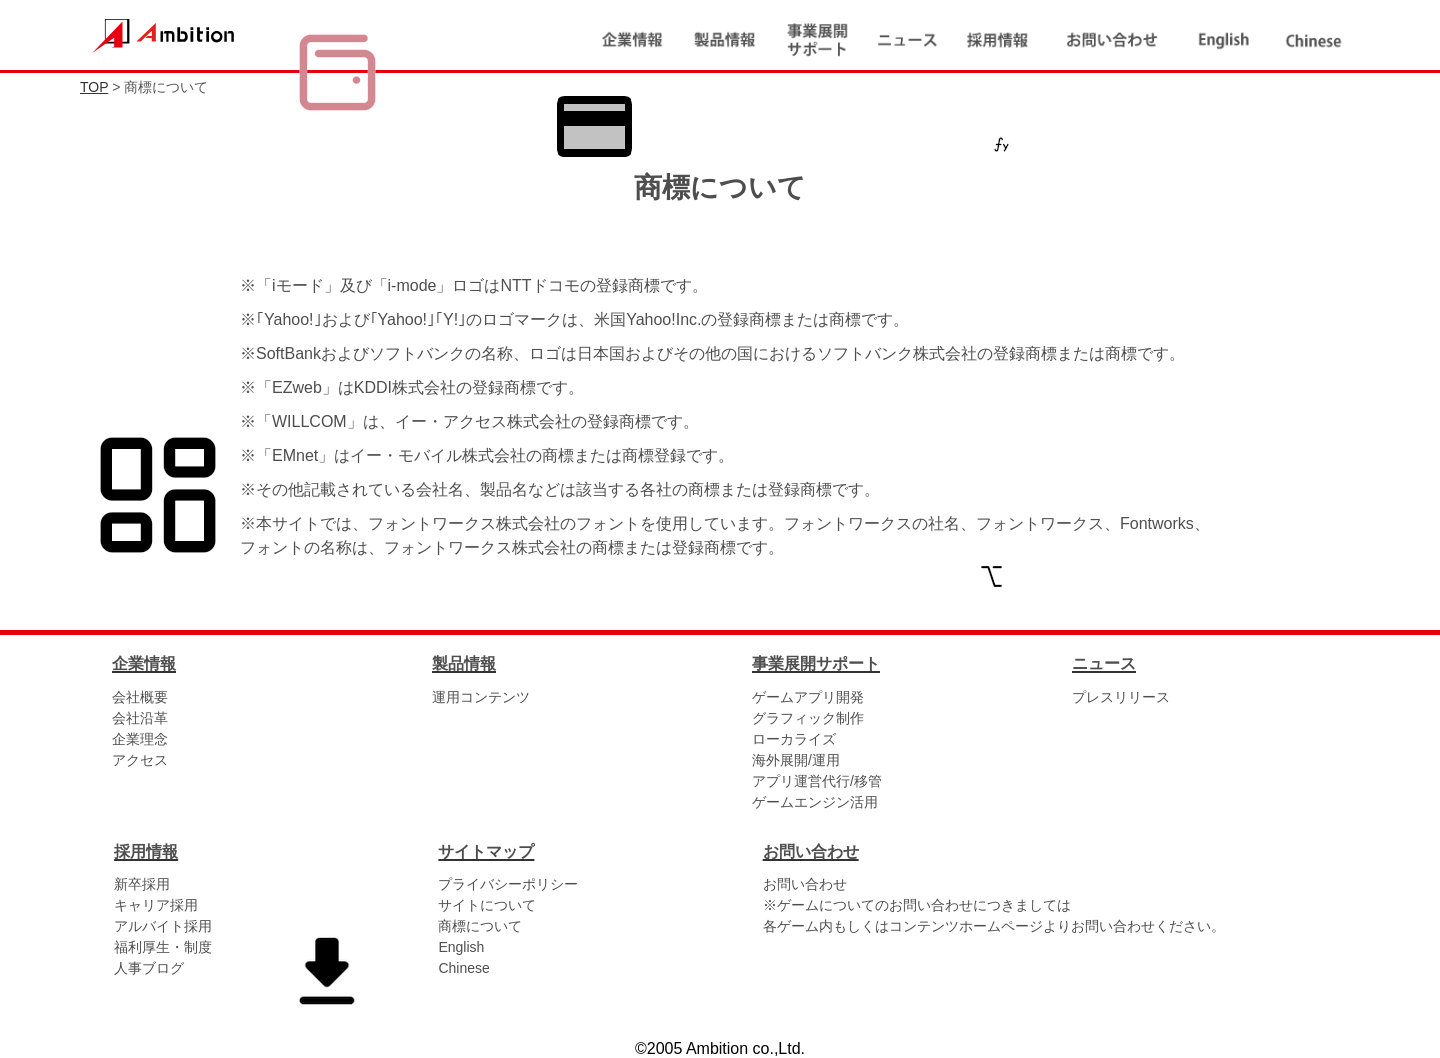  What do you see at coordinates (337, 72) in the screenshot?
I see `access your wallet or payment methods` at bounding box center [337, 72].